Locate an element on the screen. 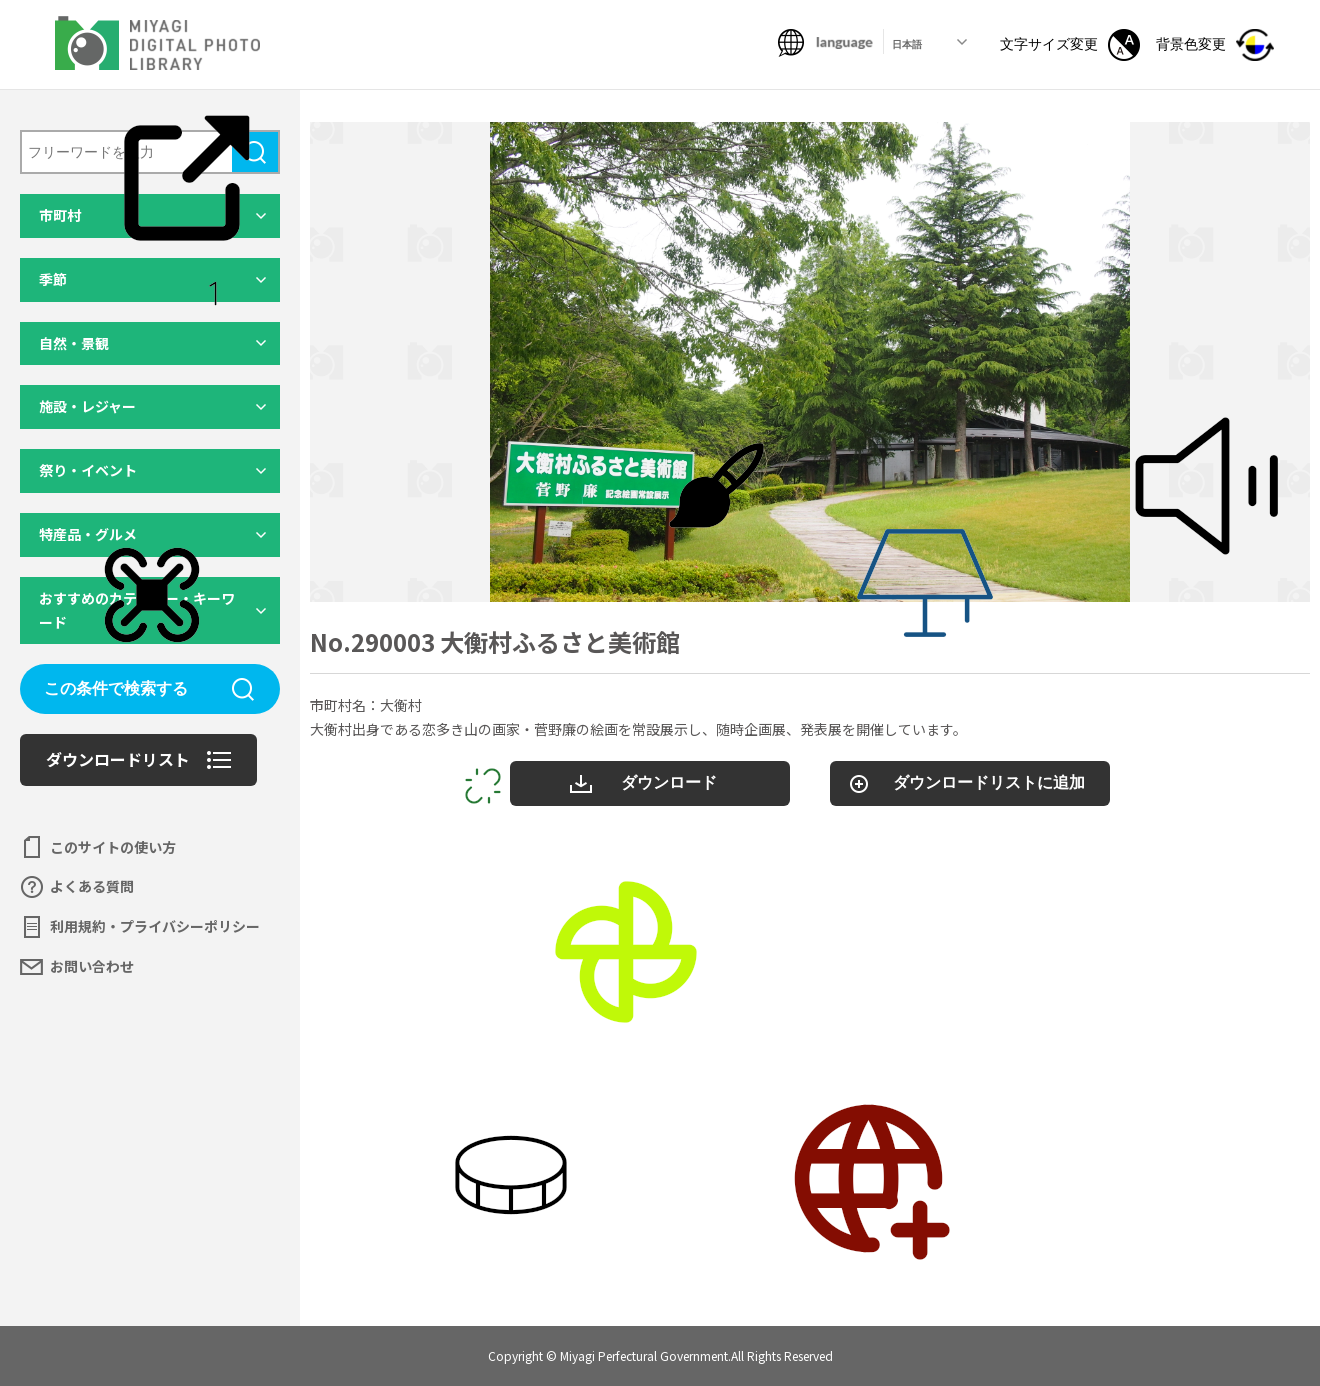  unlink or disconnect a connection is located at coordinates (483, 786).